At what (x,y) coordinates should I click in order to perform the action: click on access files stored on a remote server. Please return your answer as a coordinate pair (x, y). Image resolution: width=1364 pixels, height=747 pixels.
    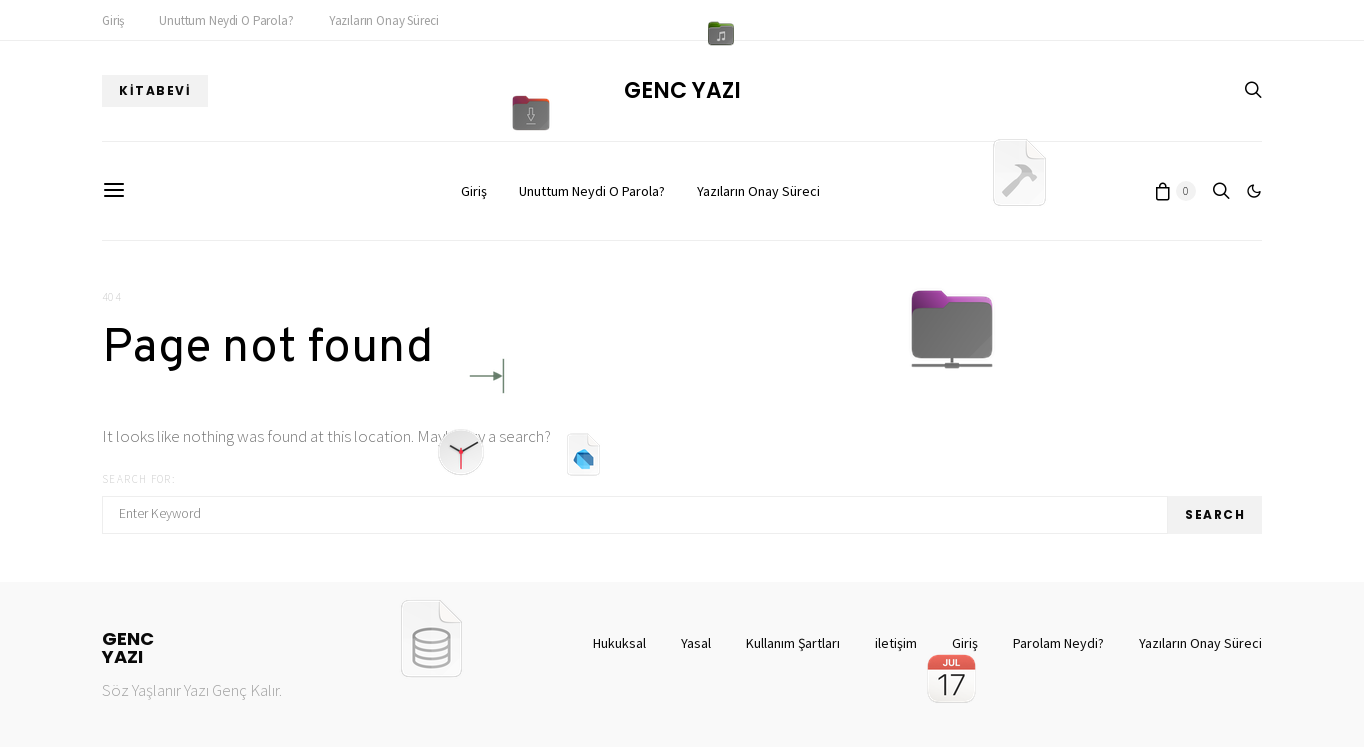
    Looking at the image, I should click on (952, 328).